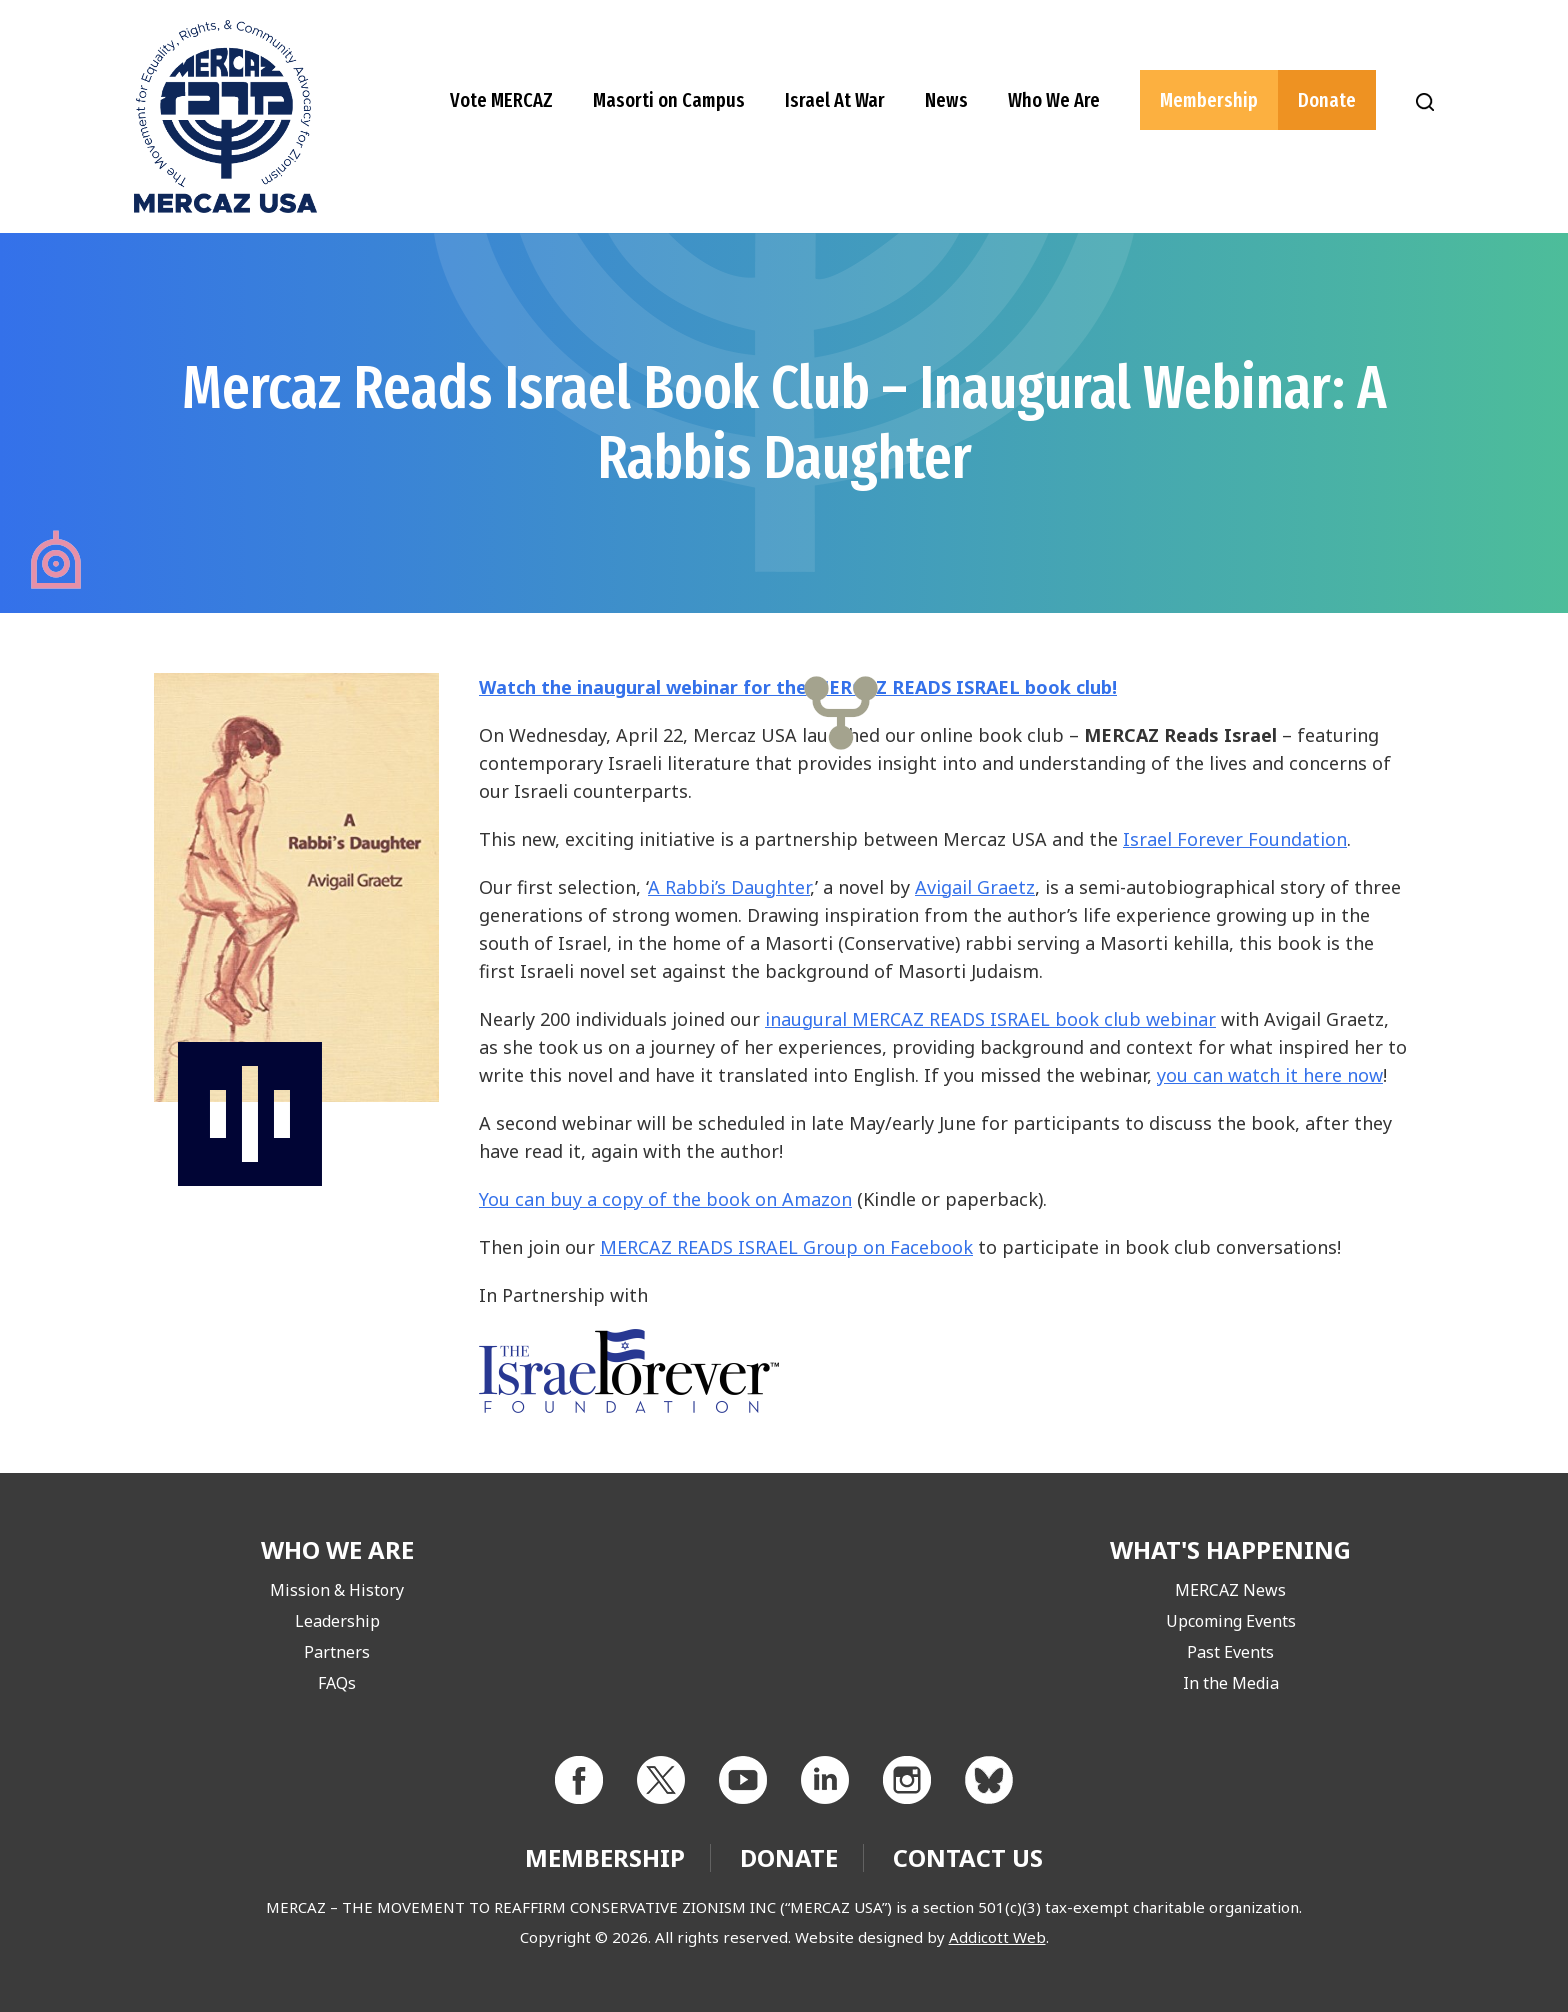 Image resolution: width=1568 pixels, height=2012 pixels. Describe the element at coordinates (841, 713) in the screenshot. I see `fork a repository` at that location.